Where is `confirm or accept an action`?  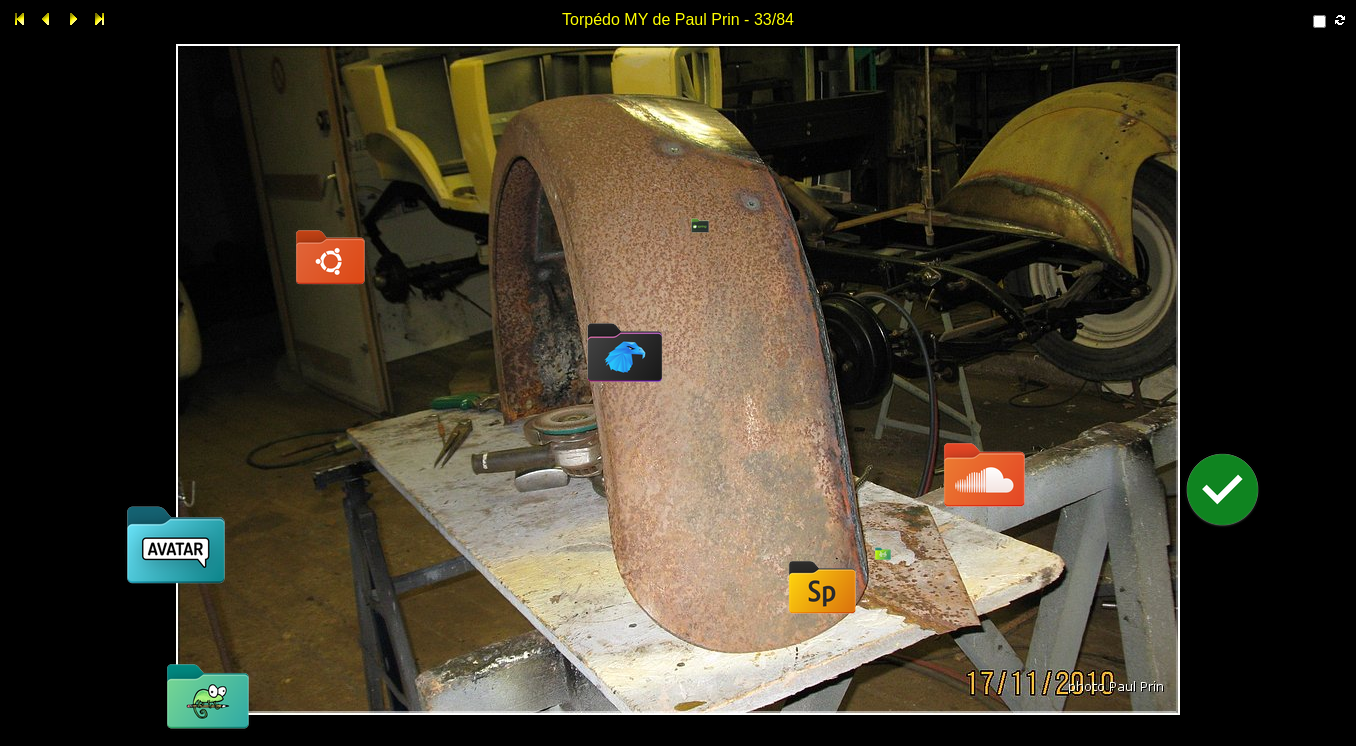 confirm or accept an action is located at coordinates (1222, 489).